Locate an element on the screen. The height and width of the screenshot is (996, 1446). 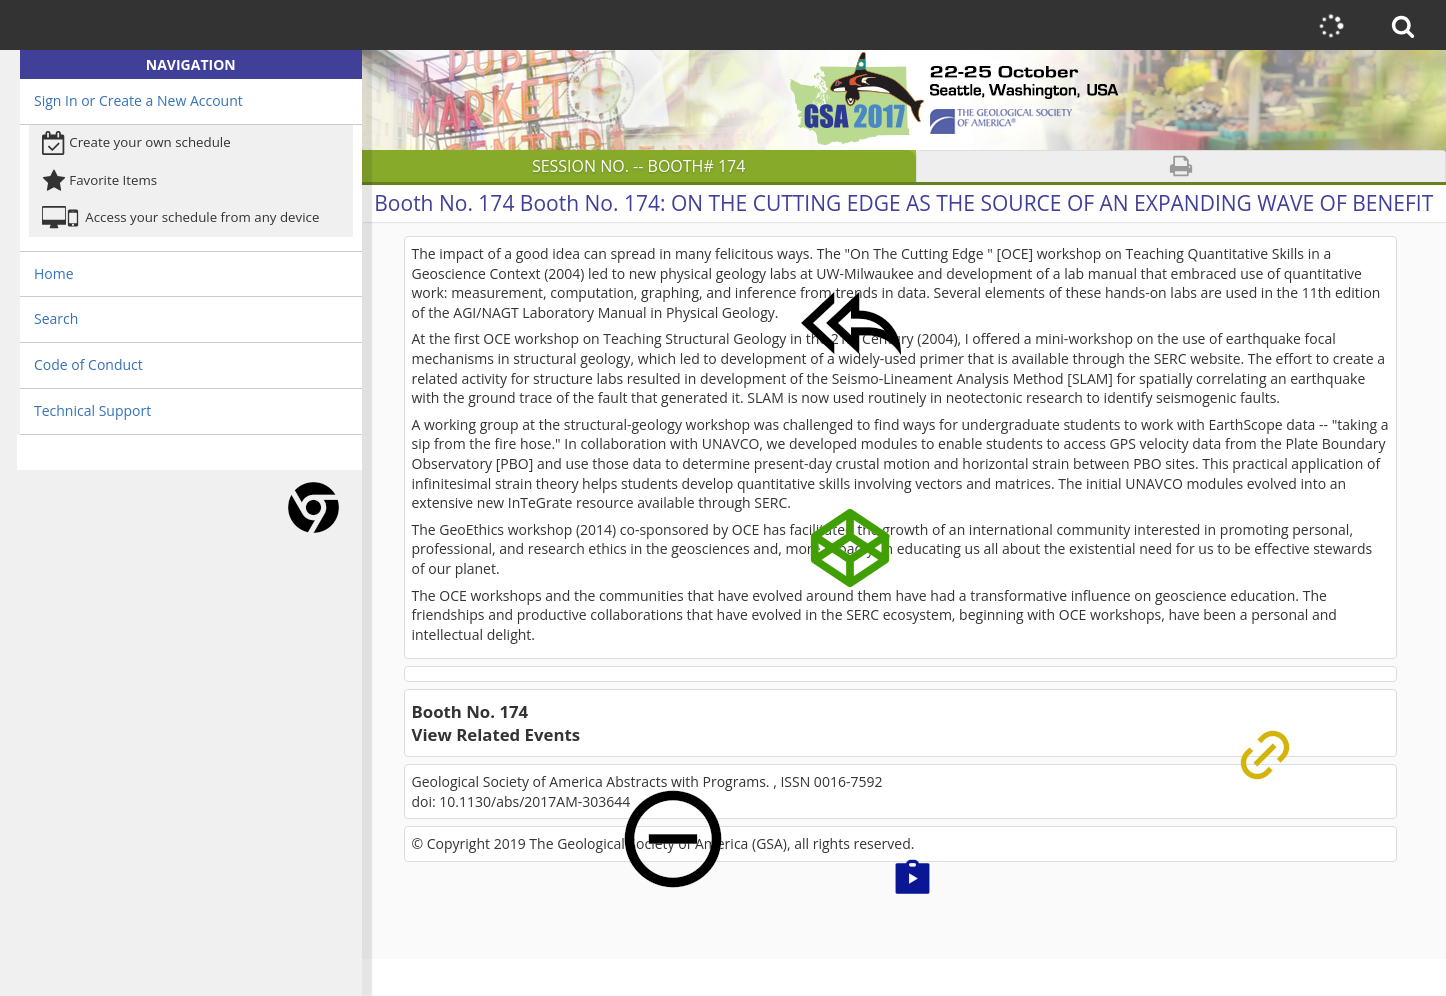
insert or add a hyperlink is located at coordinates (1265, 755).